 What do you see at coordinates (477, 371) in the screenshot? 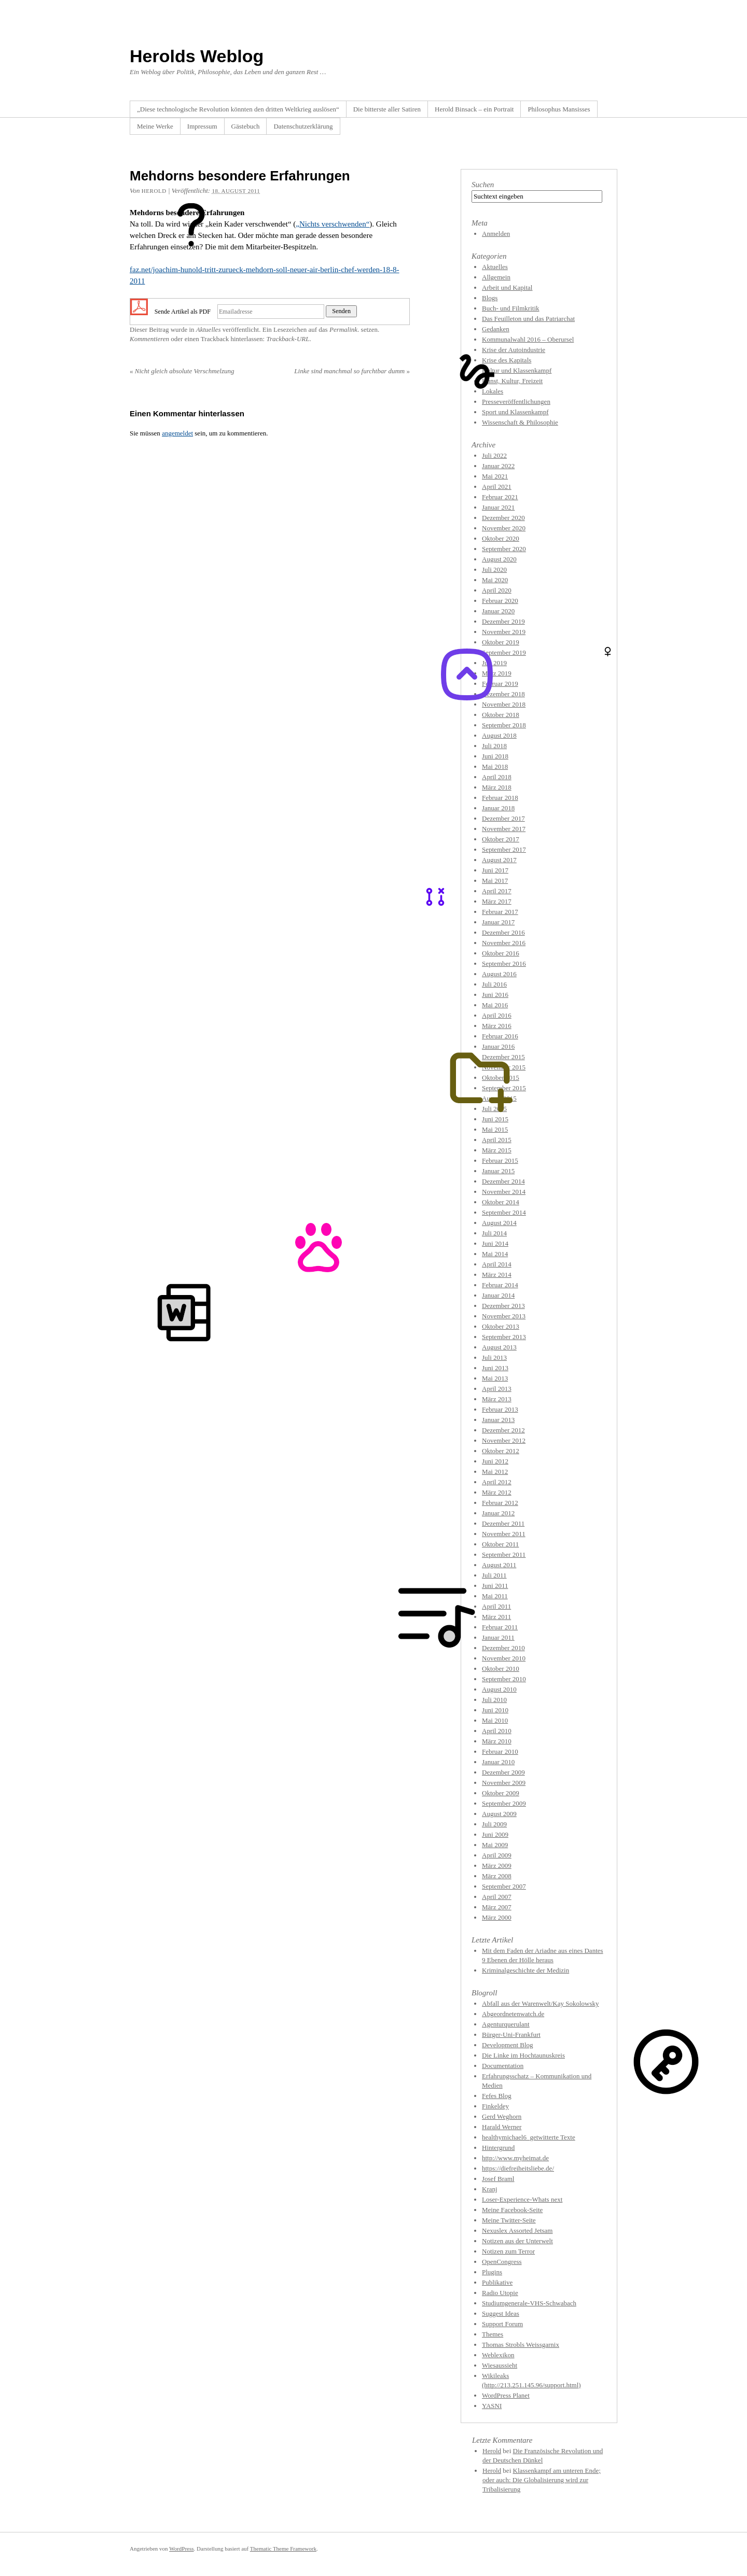
I see `access gesture controls or settings` at bounding box center [477, 371].